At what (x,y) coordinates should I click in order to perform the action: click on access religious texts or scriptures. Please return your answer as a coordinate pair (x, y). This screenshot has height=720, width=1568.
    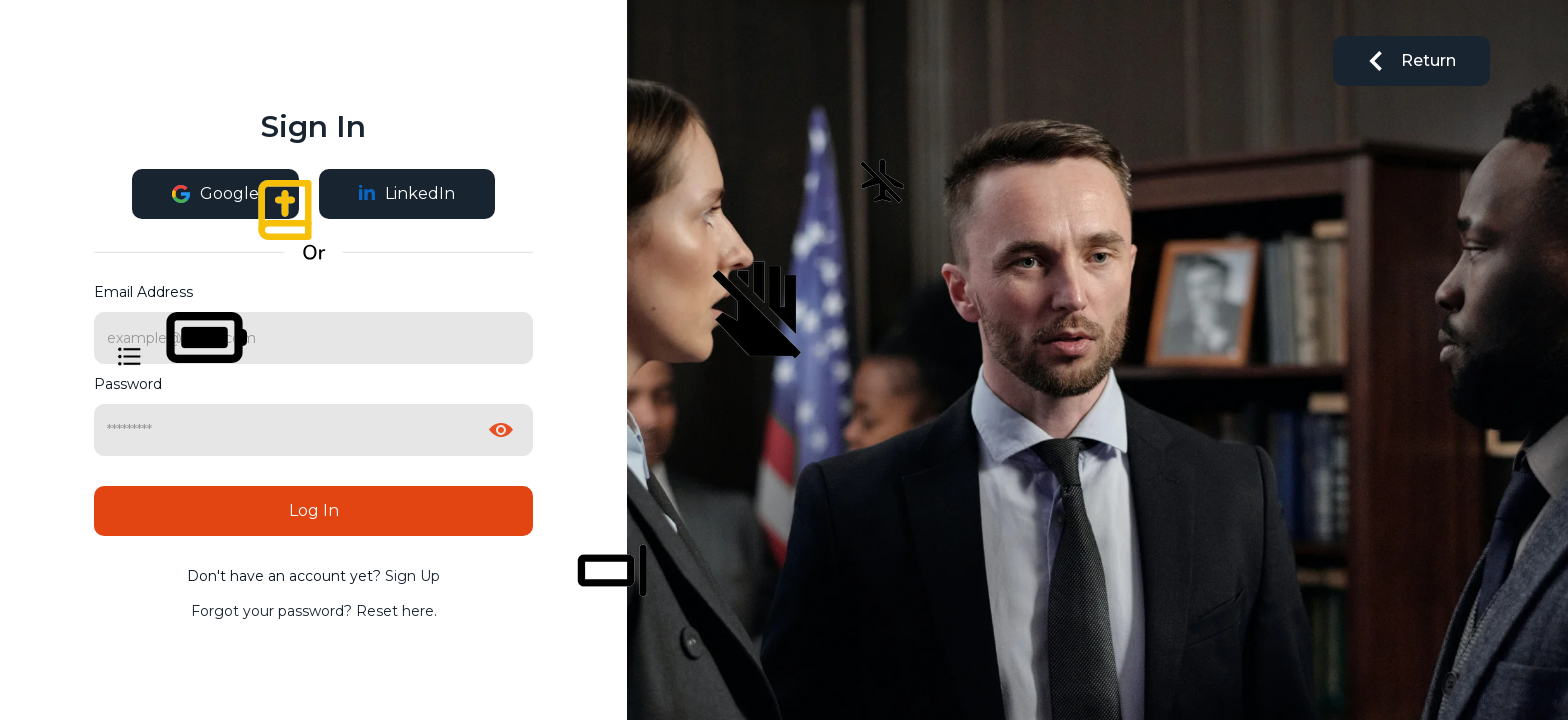
    Looking at the image, I should click on (285, 210).